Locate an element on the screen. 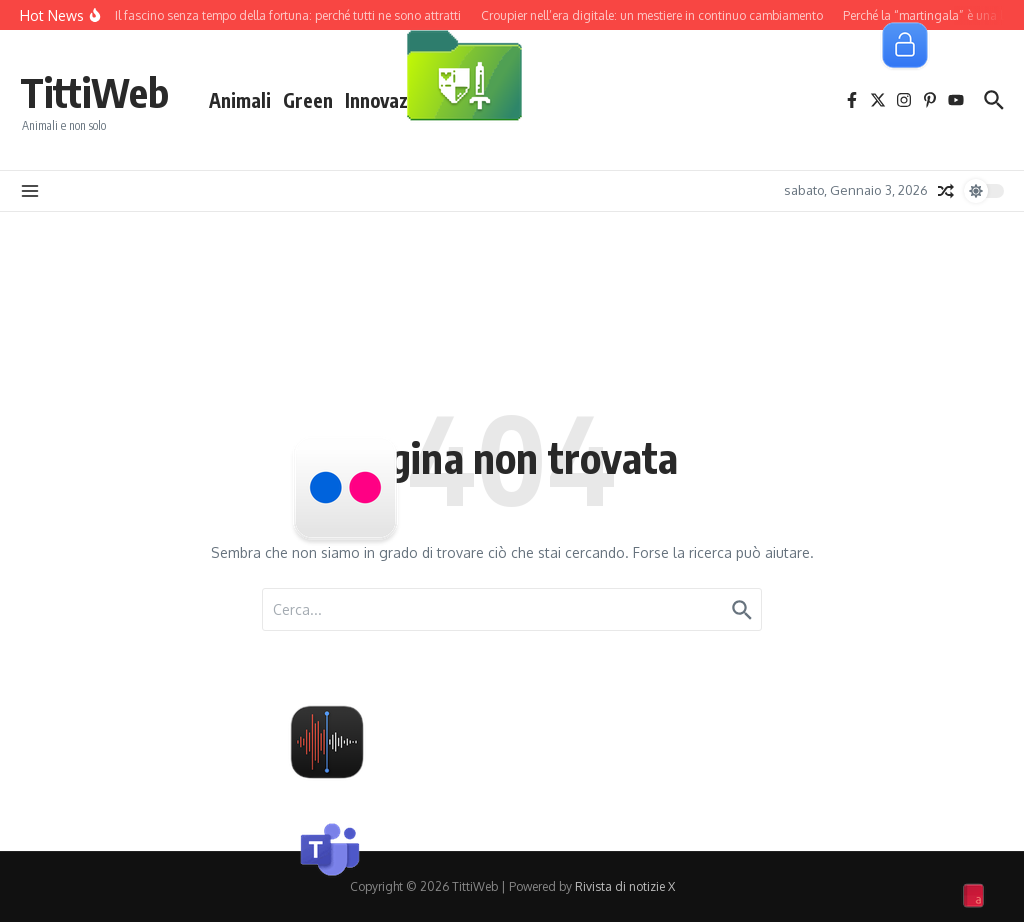 Image resolution: width=1024 pixels, height=922 pixels. open microsoft teams is located at coordinates (330, 850).